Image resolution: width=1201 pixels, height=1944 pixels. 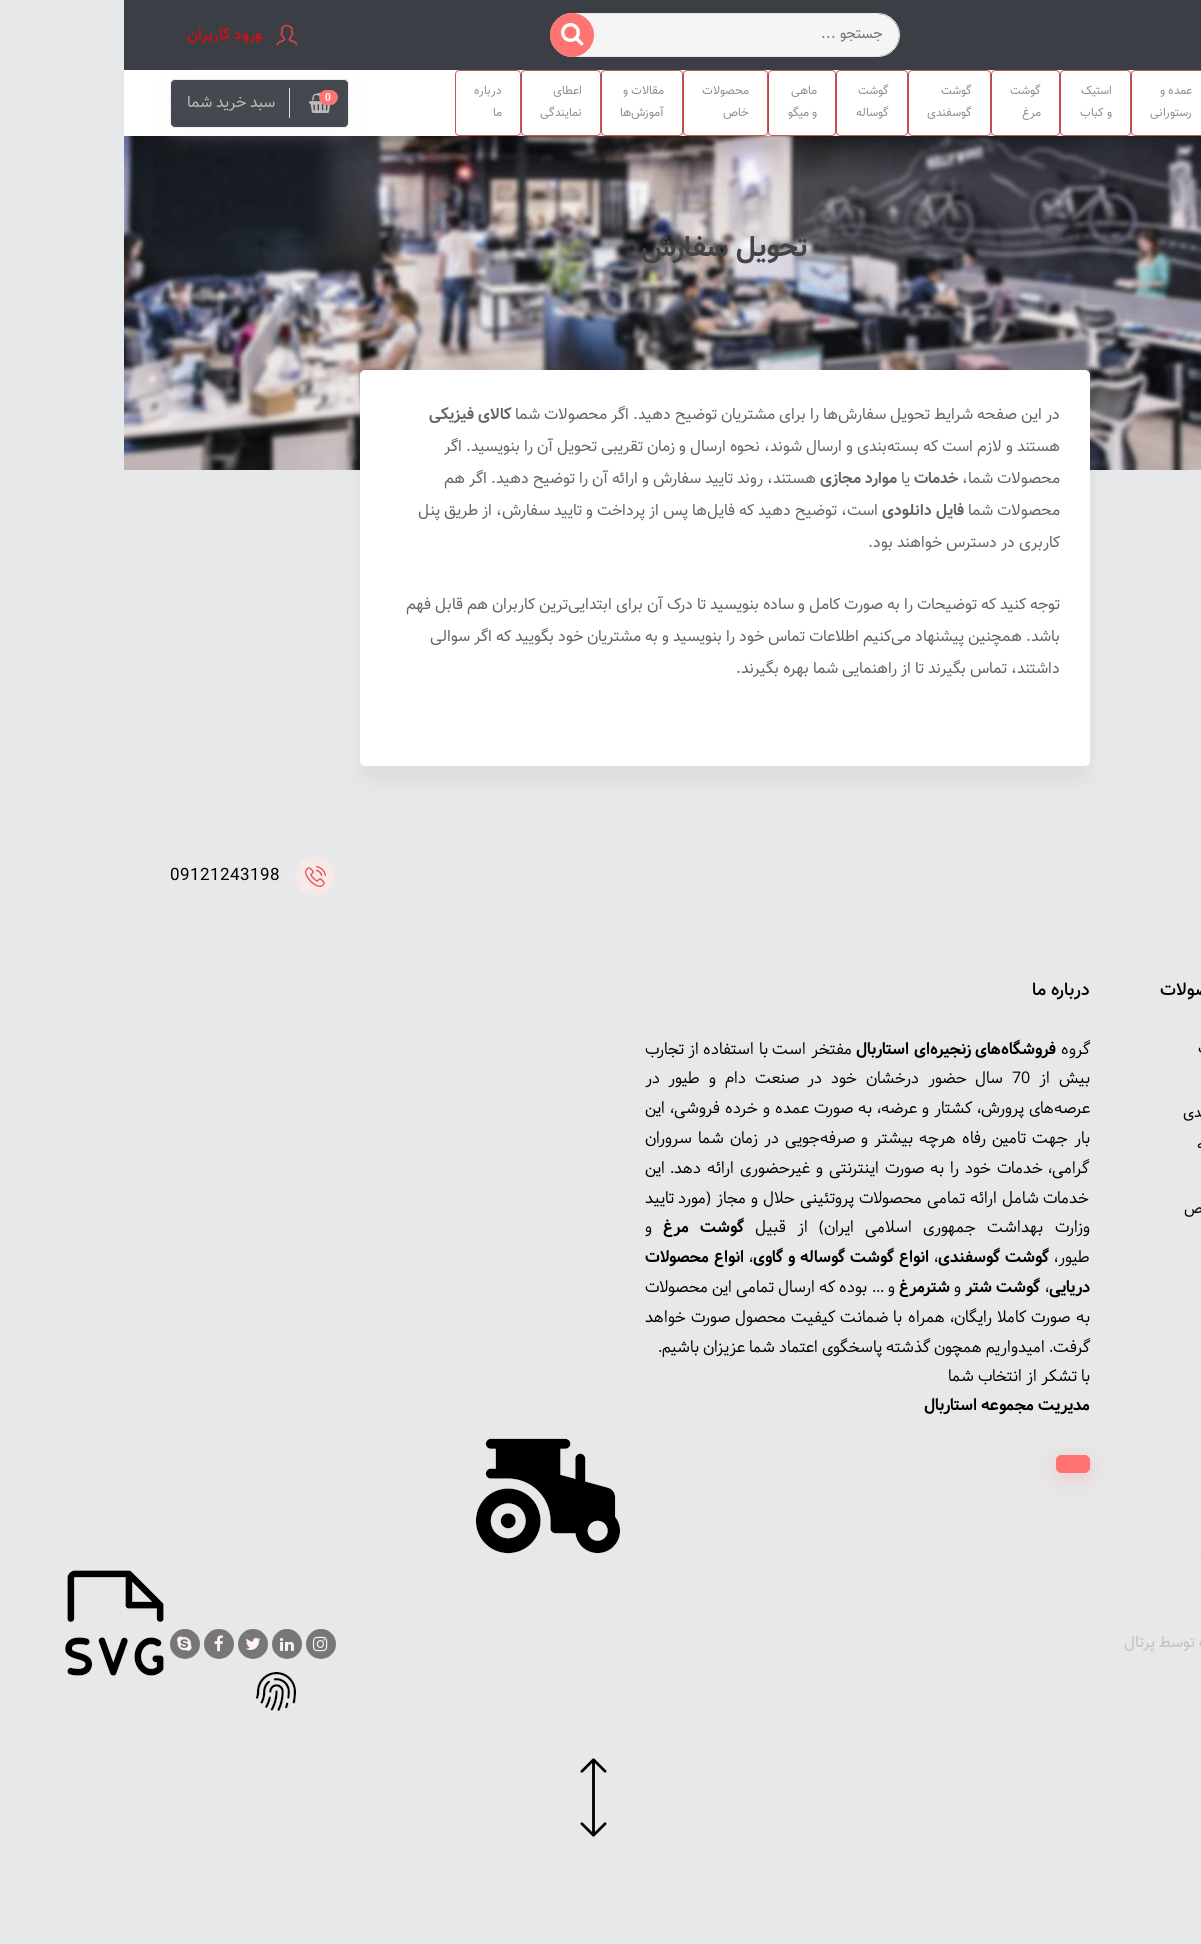 What do you see at coordinates (593, 1797) in the screenshot?
I see `adjust height or vertical size` at bounding box center [593, 1797].